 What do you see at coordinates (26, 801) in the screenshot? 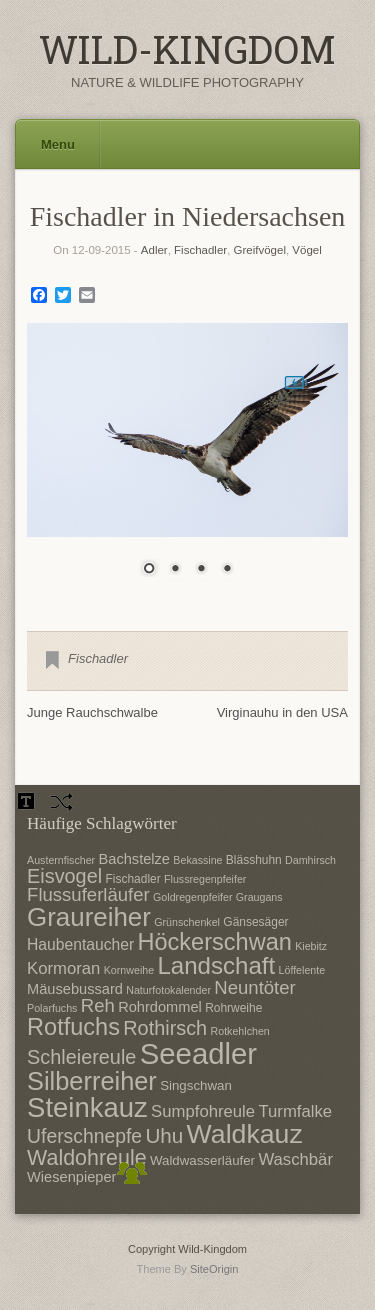
I see `format text or access text styling options` at bounding box center [26, 801].